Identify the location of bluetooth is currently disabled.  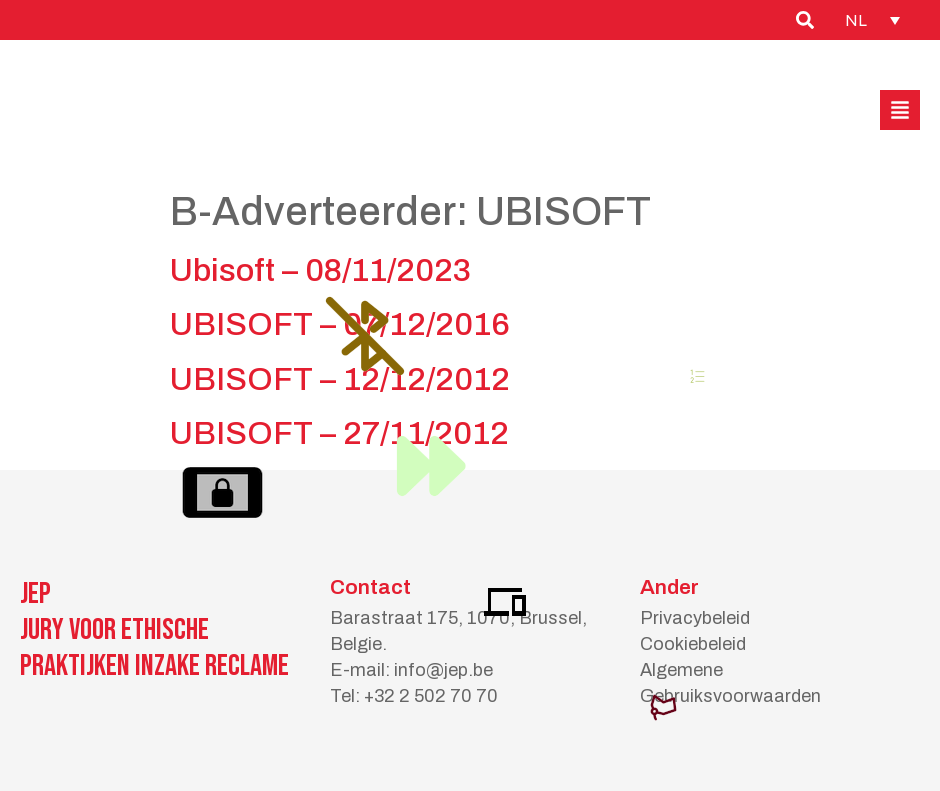
(365, 336).